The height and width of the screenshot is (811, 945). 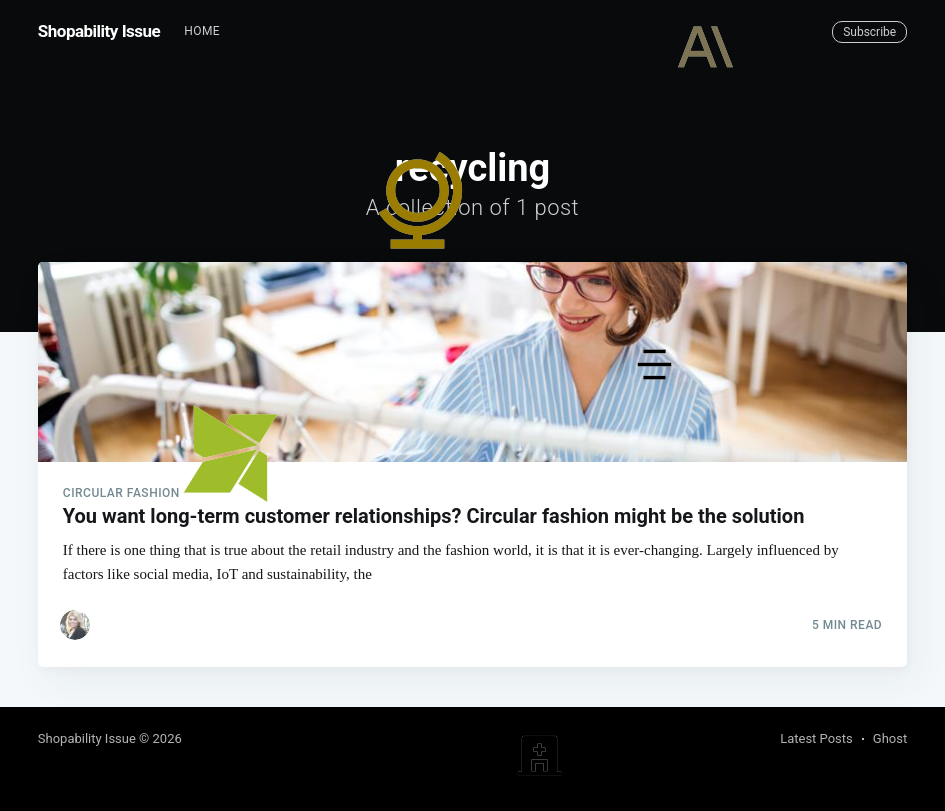 What do you see at coordinates (417, 199) in the screenshot?
I see `view global or worldwide settings` at bounding box center [417, 199].